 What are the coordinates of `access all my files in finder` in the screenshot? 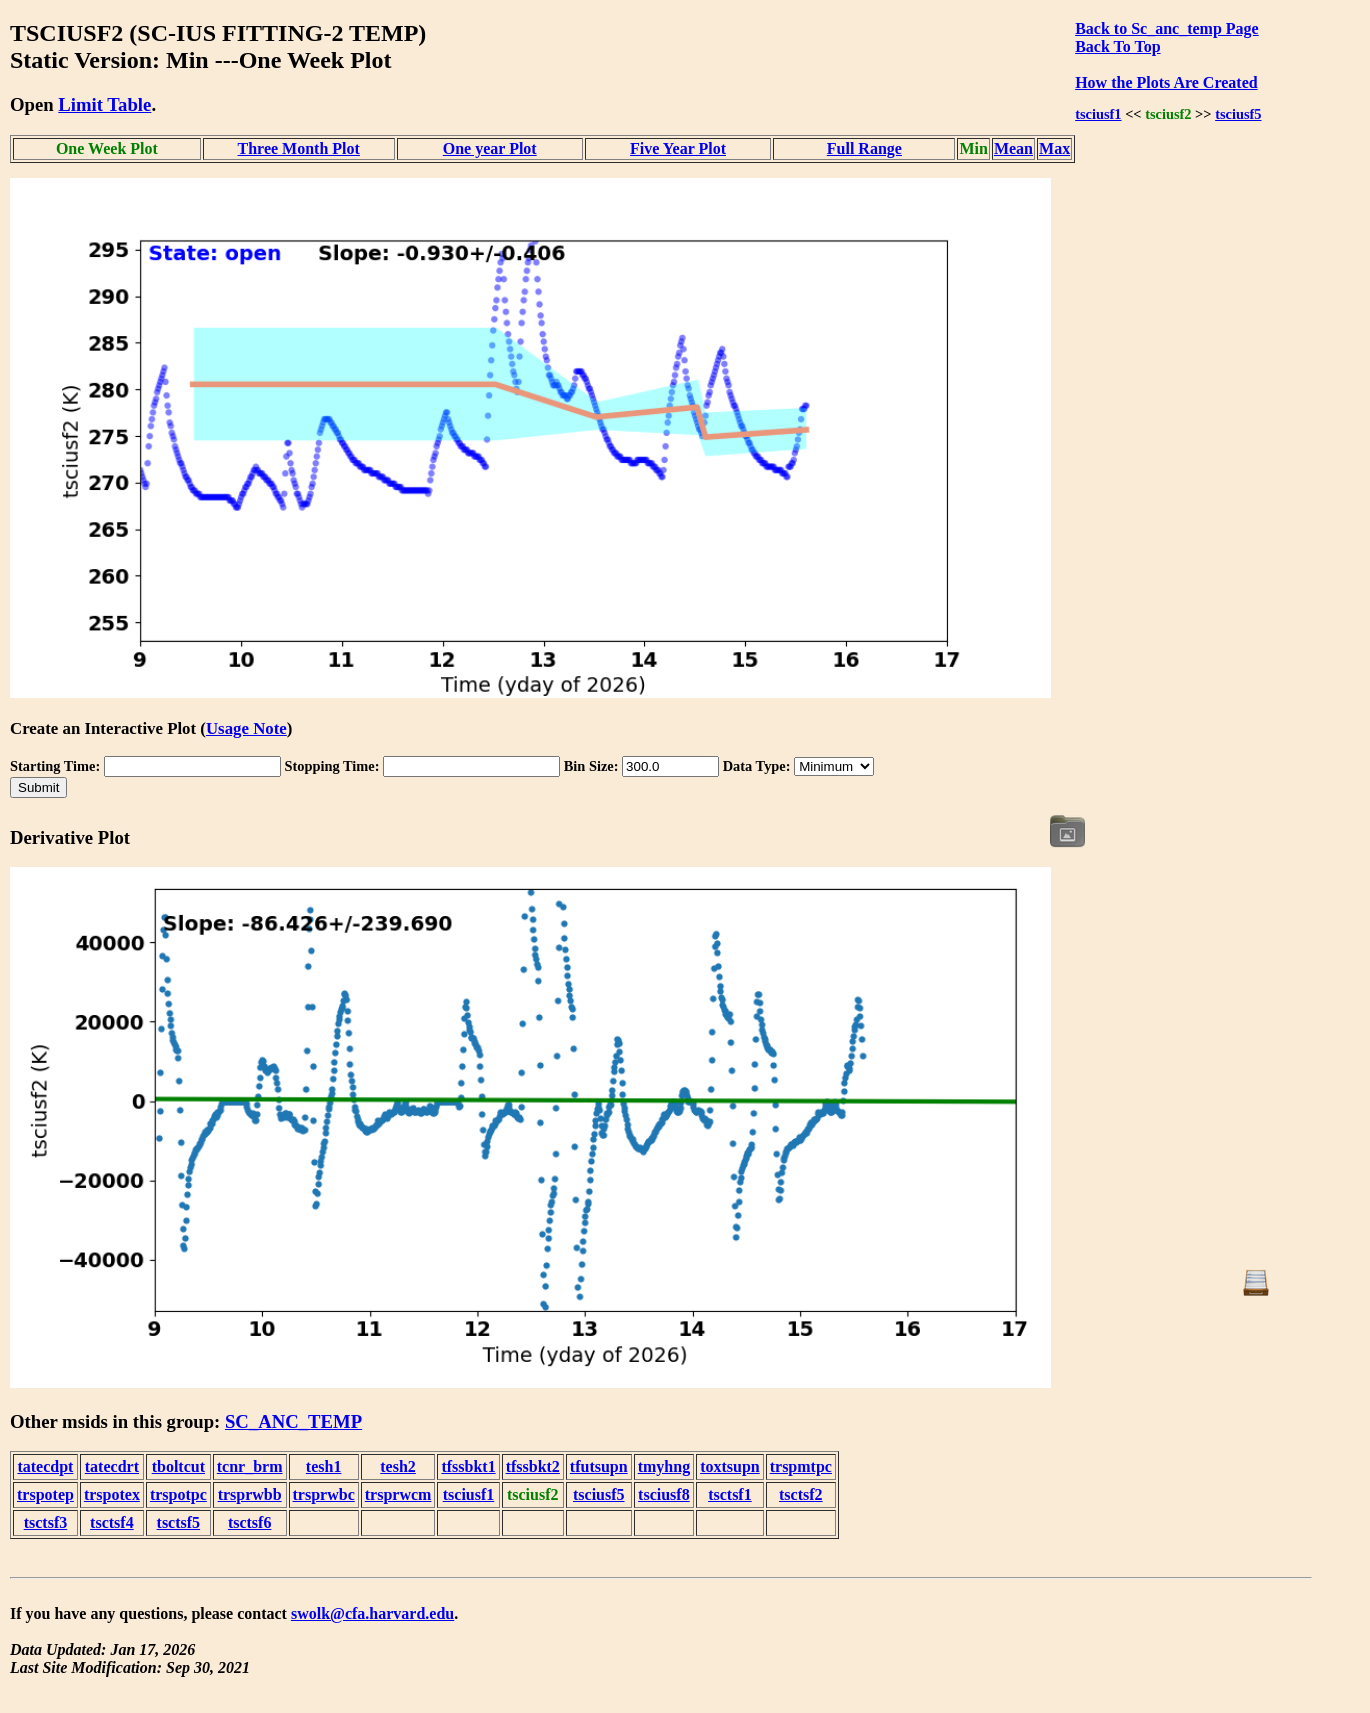 It's located at (1256, 1283).